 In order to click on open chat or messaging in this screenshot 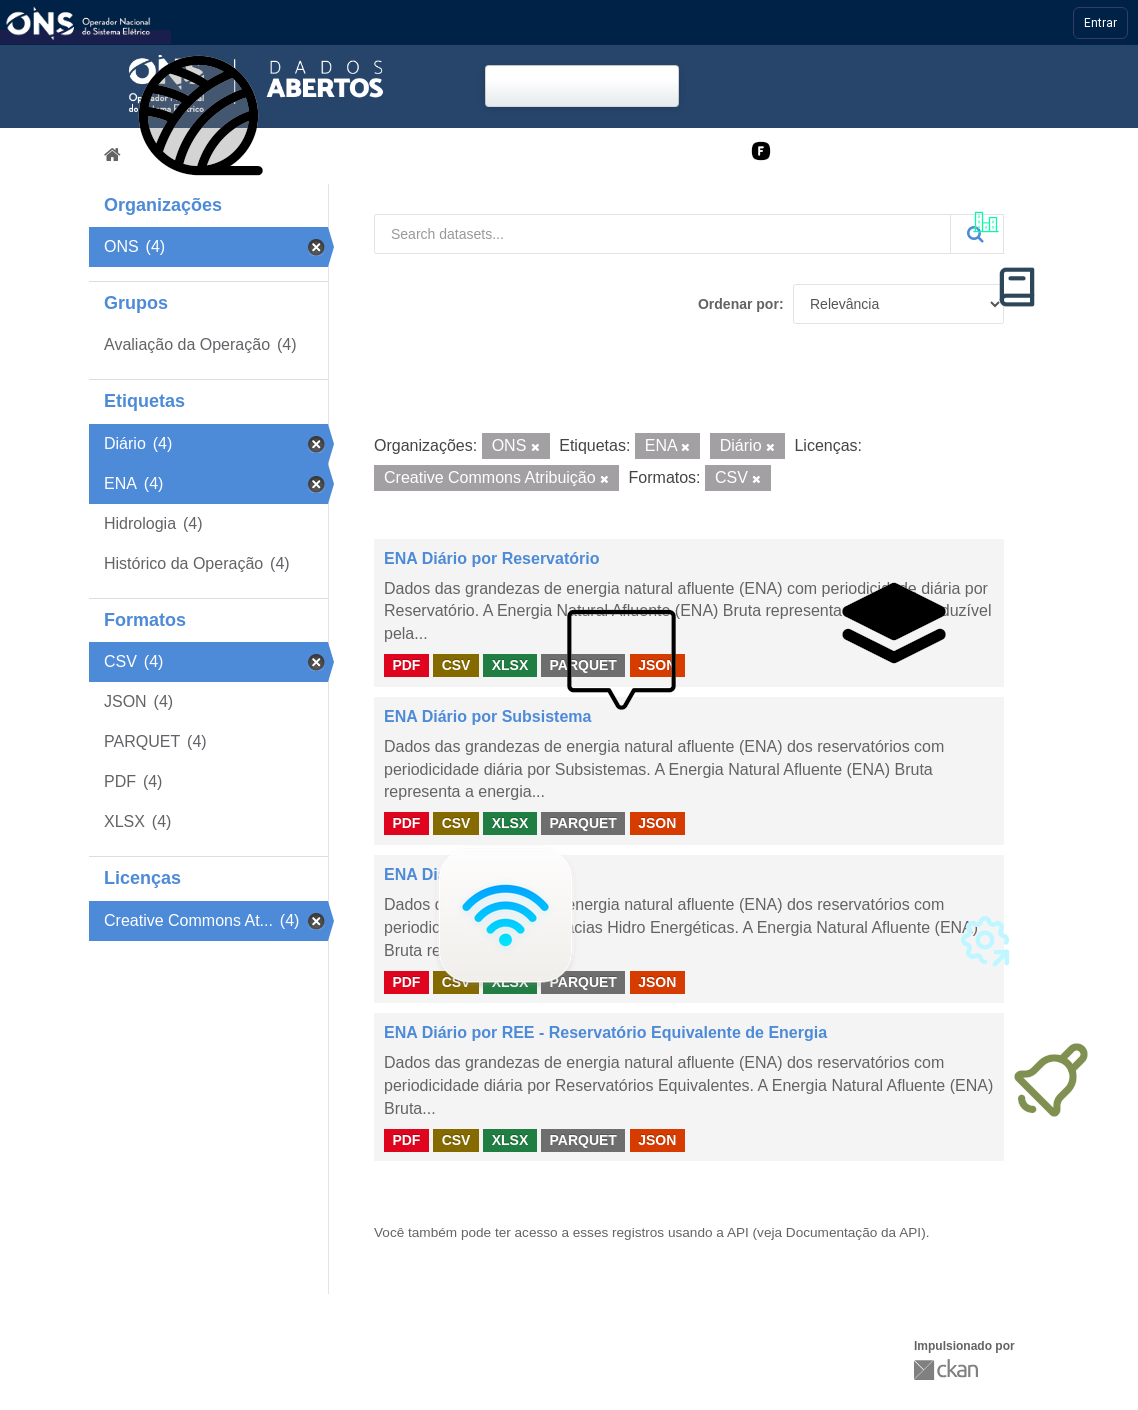, I will do `click(621, 655)`.